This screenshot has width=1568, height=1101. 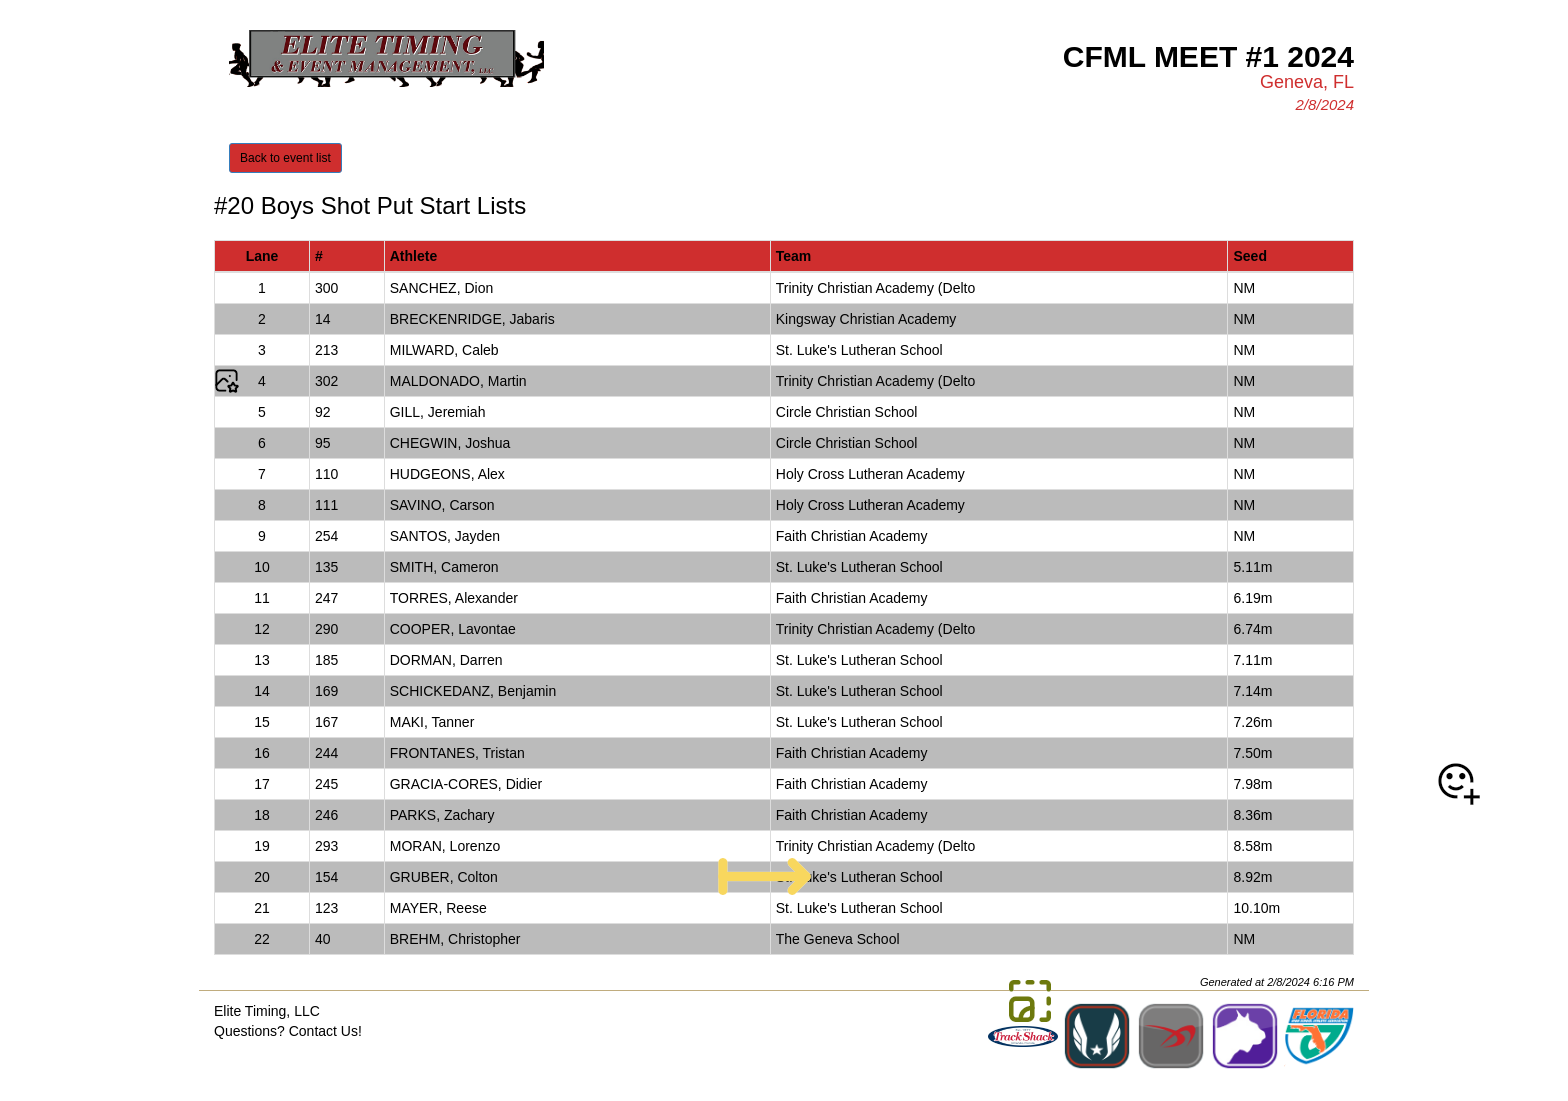 I want to click on move item to the end of a list, so click(x=764, y=876).